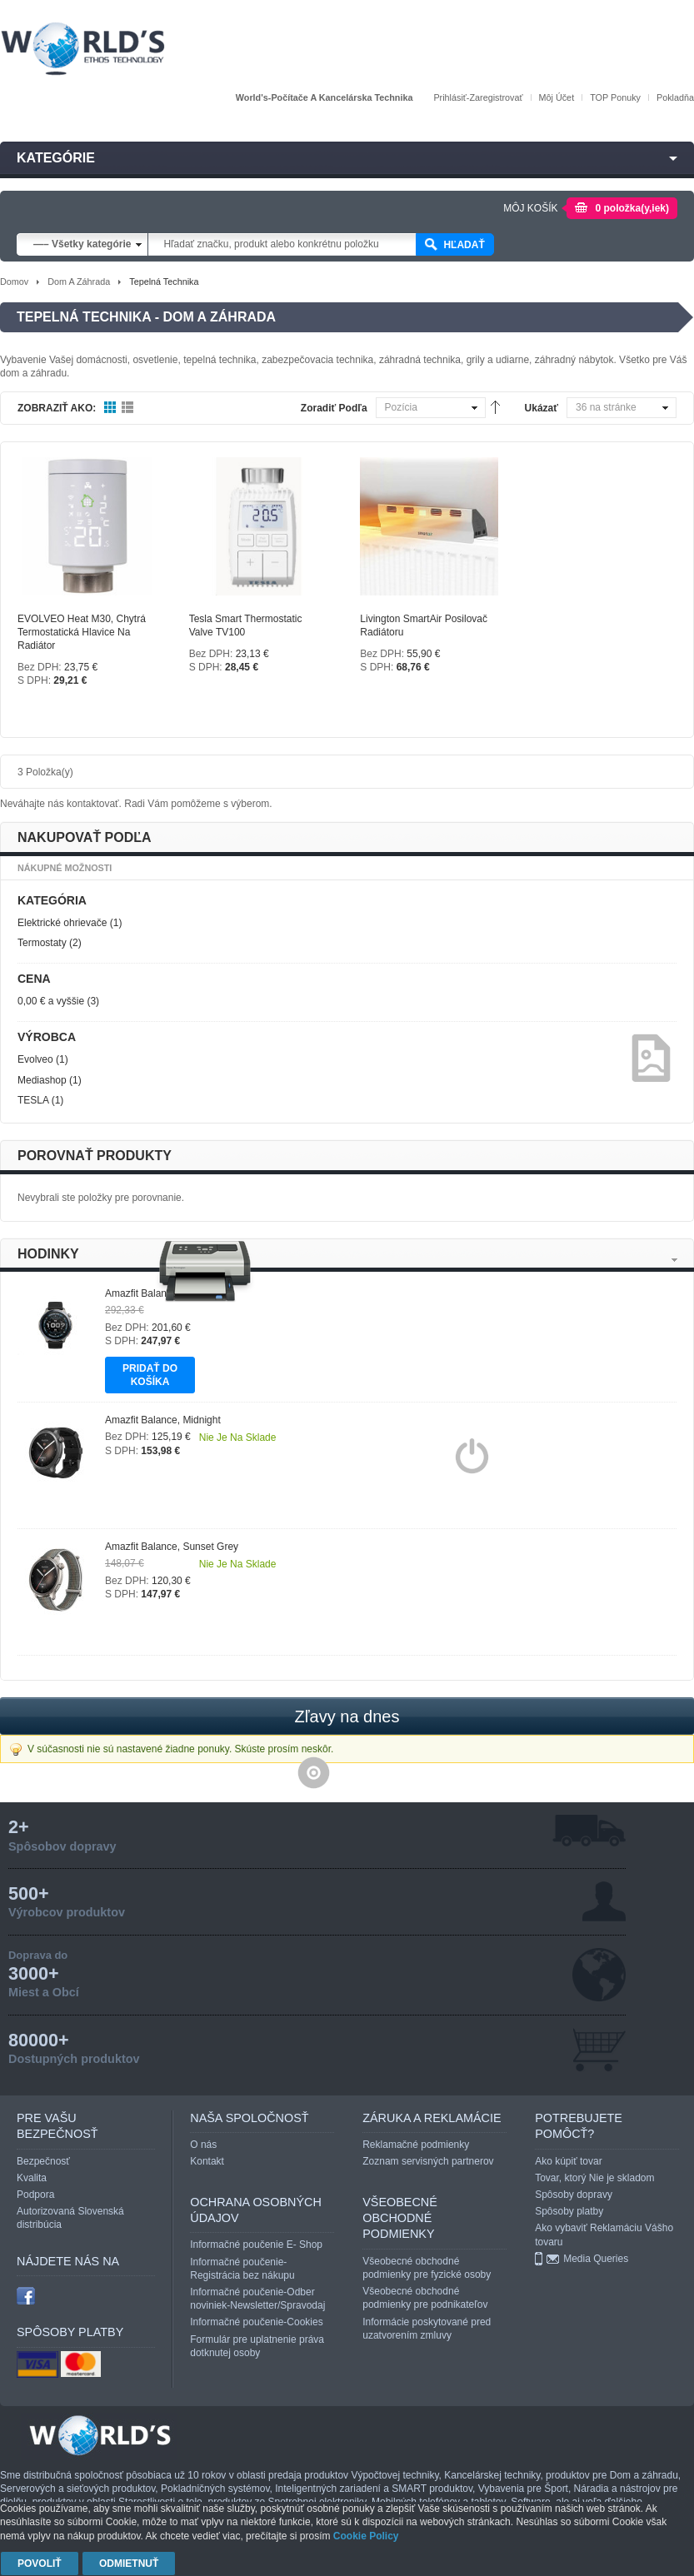 This screenshot has height=2576, width=694. What do you see at coordinates (313, 1772) in the screenshot?
I see `audio CD or optical disc media` at bounding box center [313, 1772].